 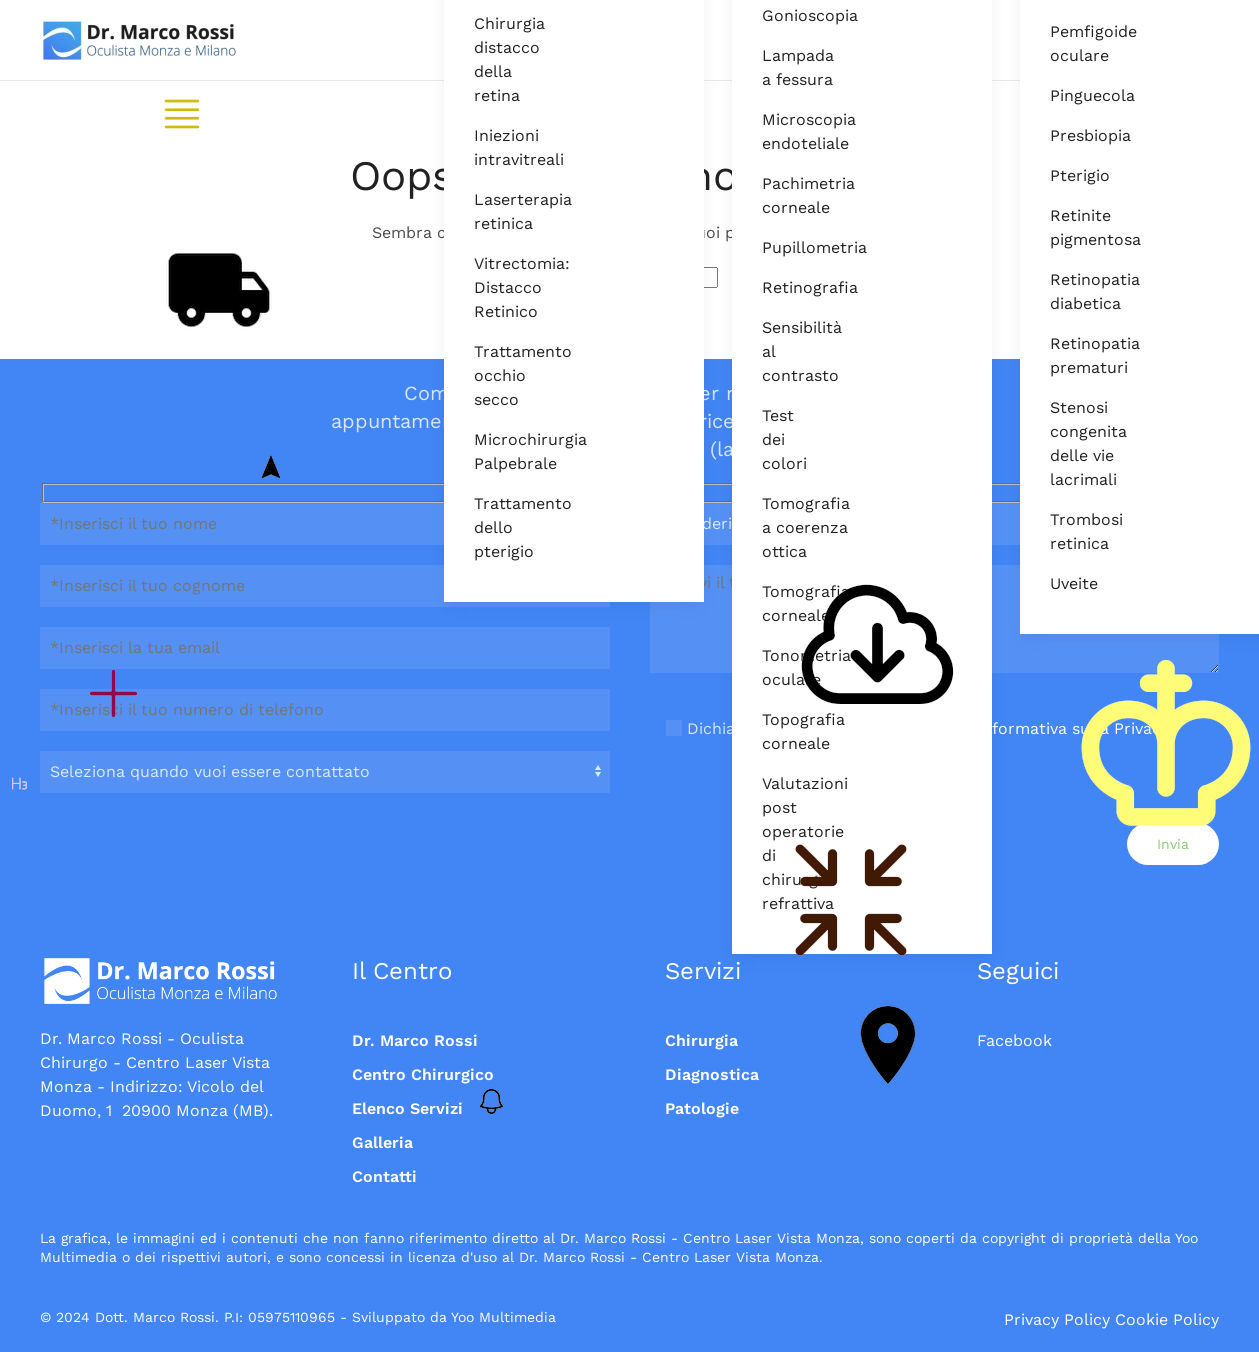 What do you see at coordinates (271, 467) in the screenshot?
I see `start navigation to destination` at bounding box center [271, 467].